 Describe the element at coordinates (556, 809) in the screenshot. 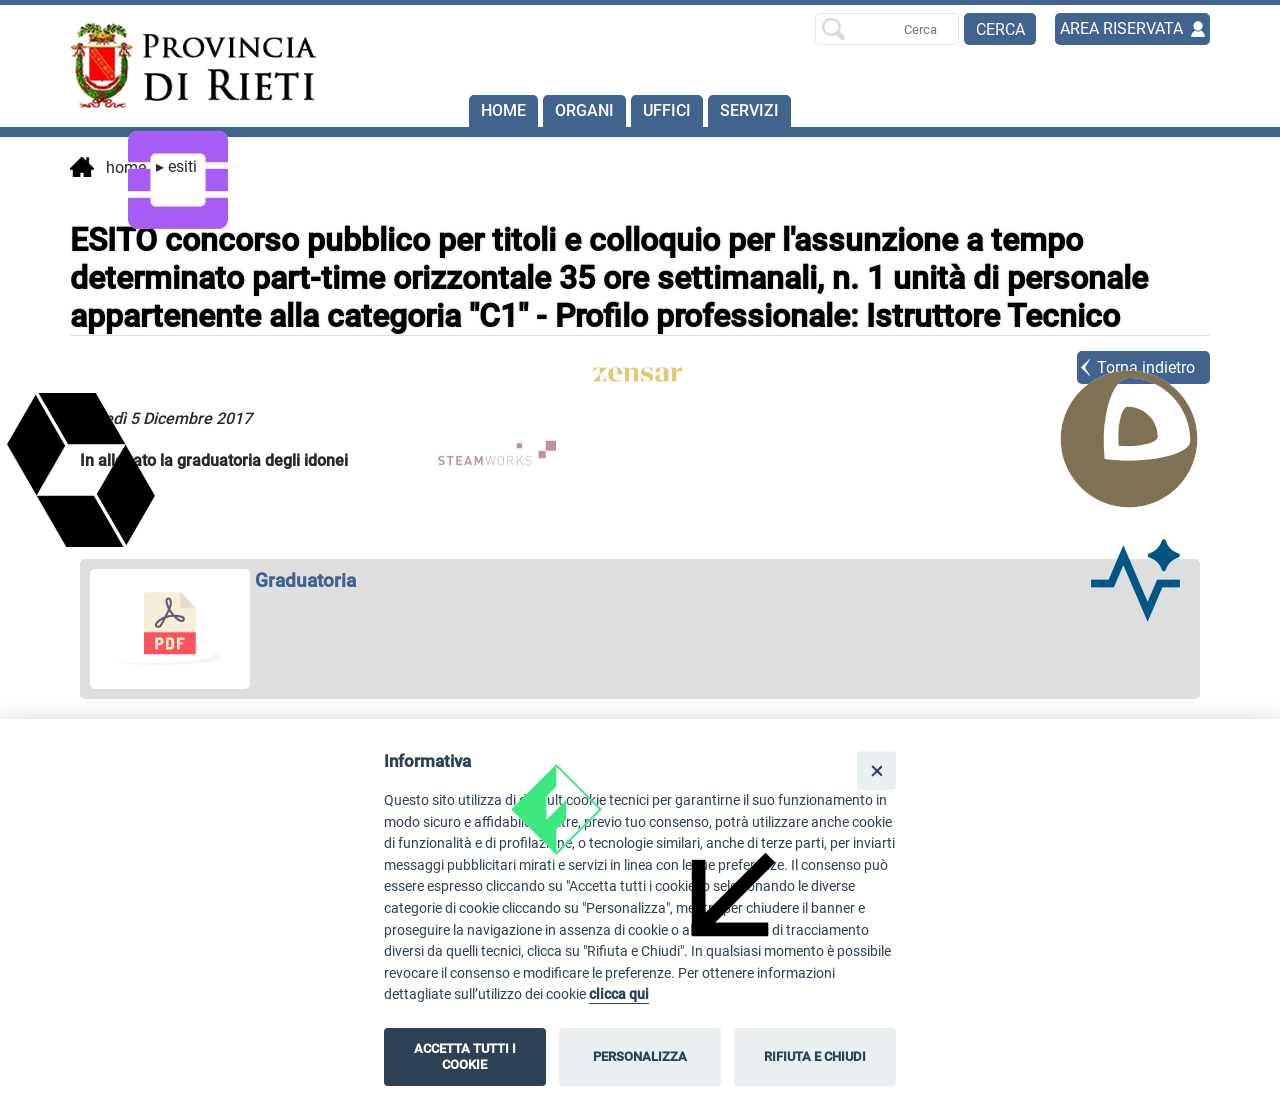

I see `flashforge brand logo` at that location.